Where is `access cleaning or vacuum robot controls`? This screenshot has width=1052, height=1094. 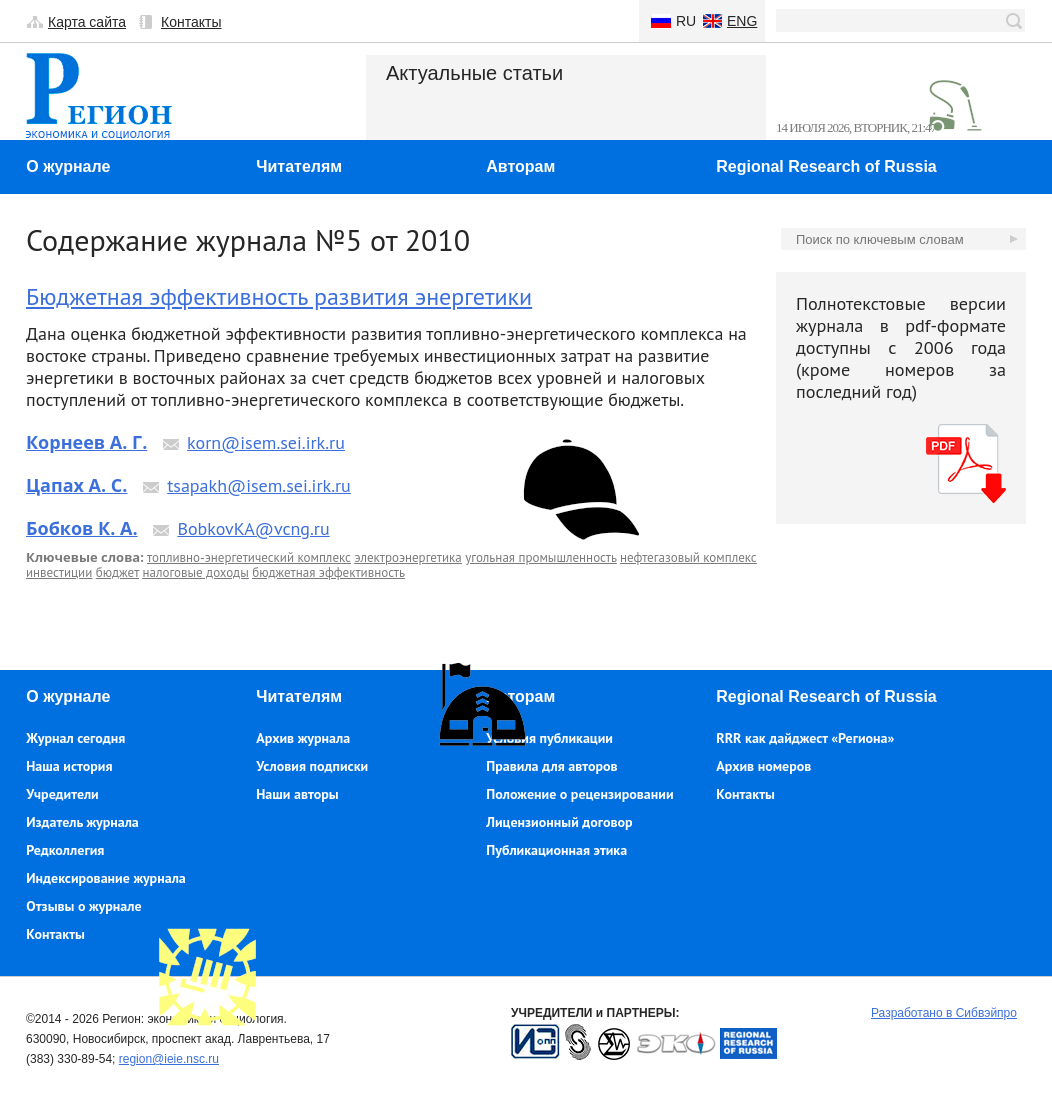 access cleaning or vacuum robot controls is located at coordinates (955, 105).